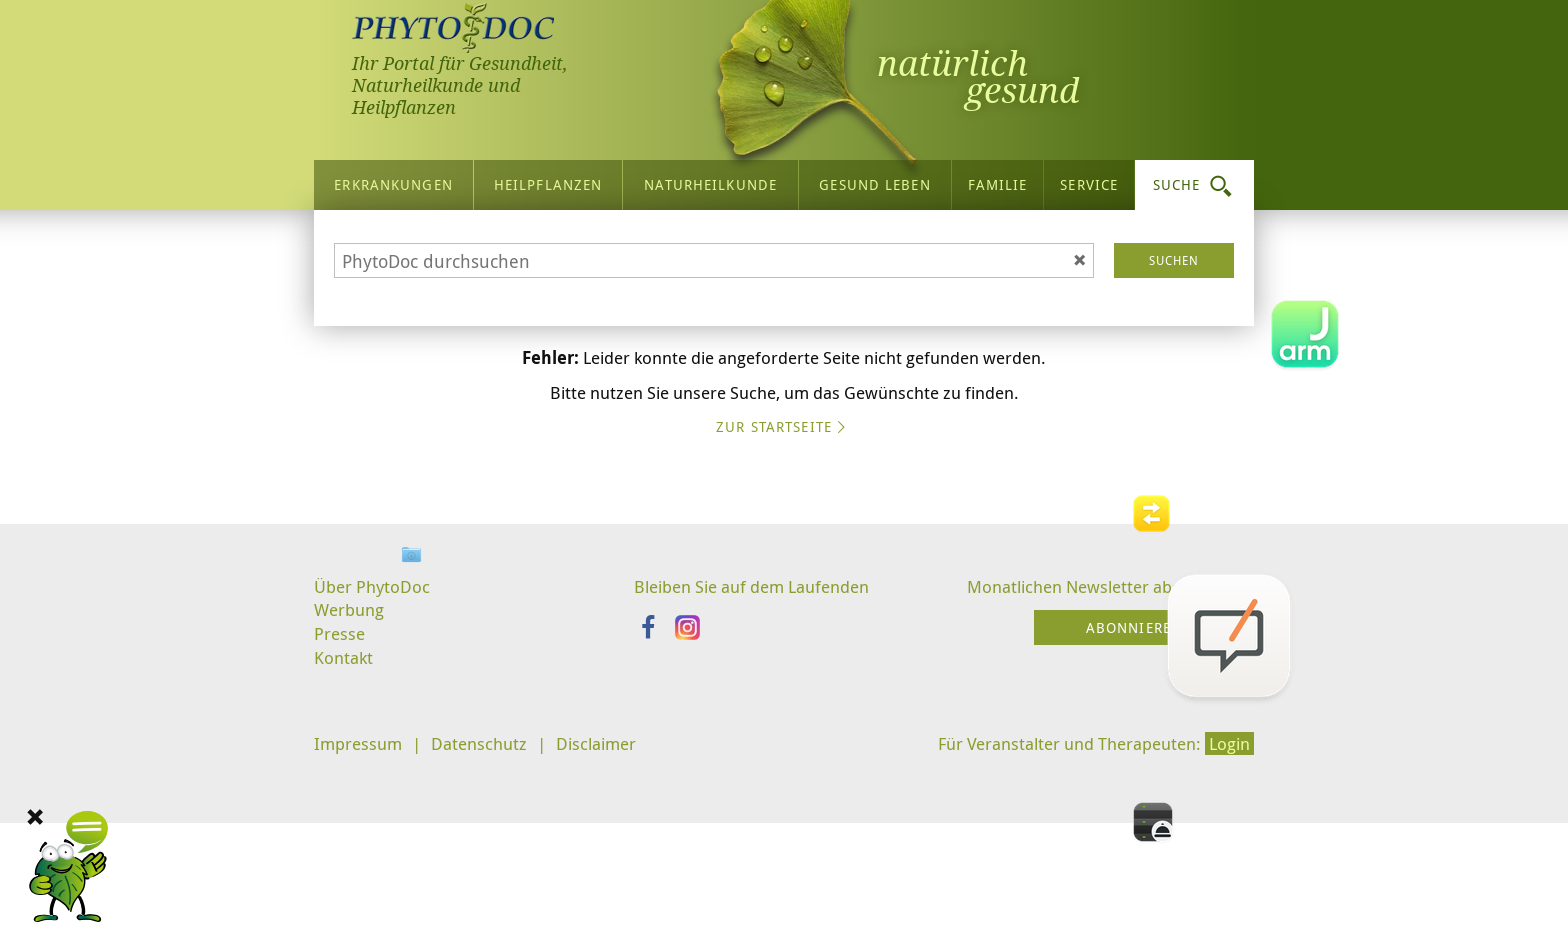  Describe the element at coordinates (1153, 822) in the screenshot. I see `configure network server discovery settings` at that location.